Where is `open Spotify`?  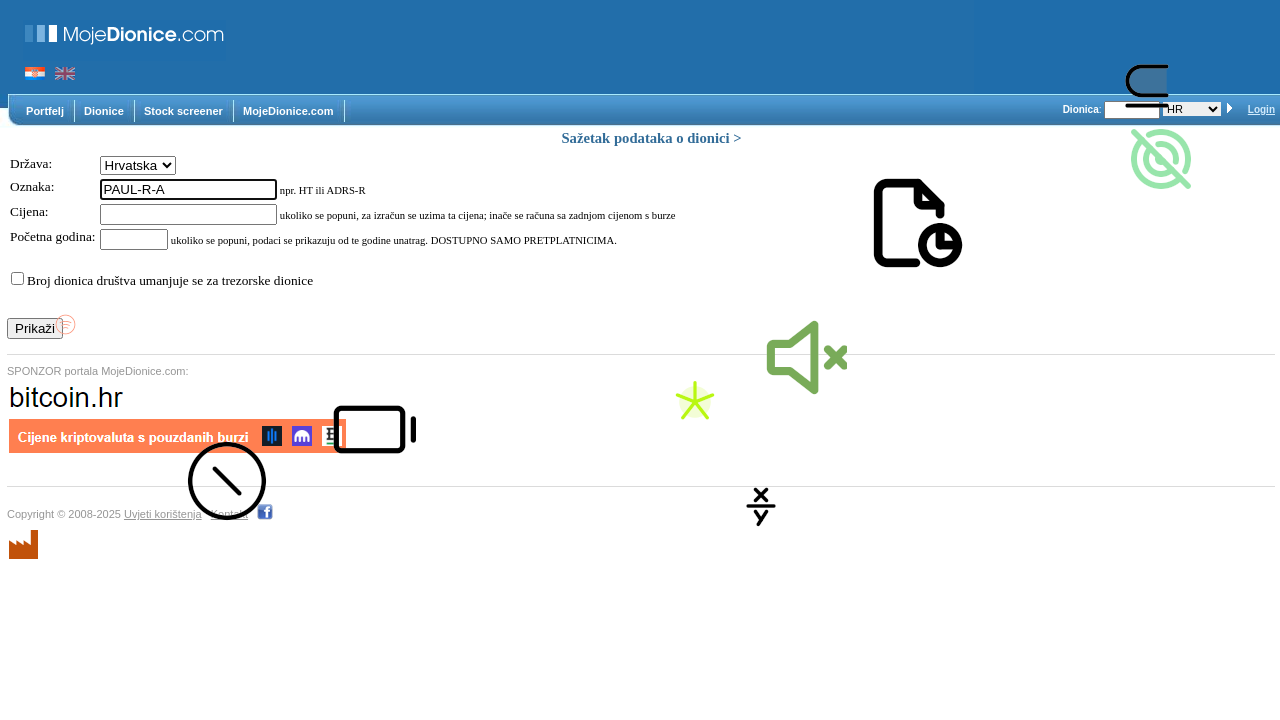 open Spotify is located at coordinates (65, 324).